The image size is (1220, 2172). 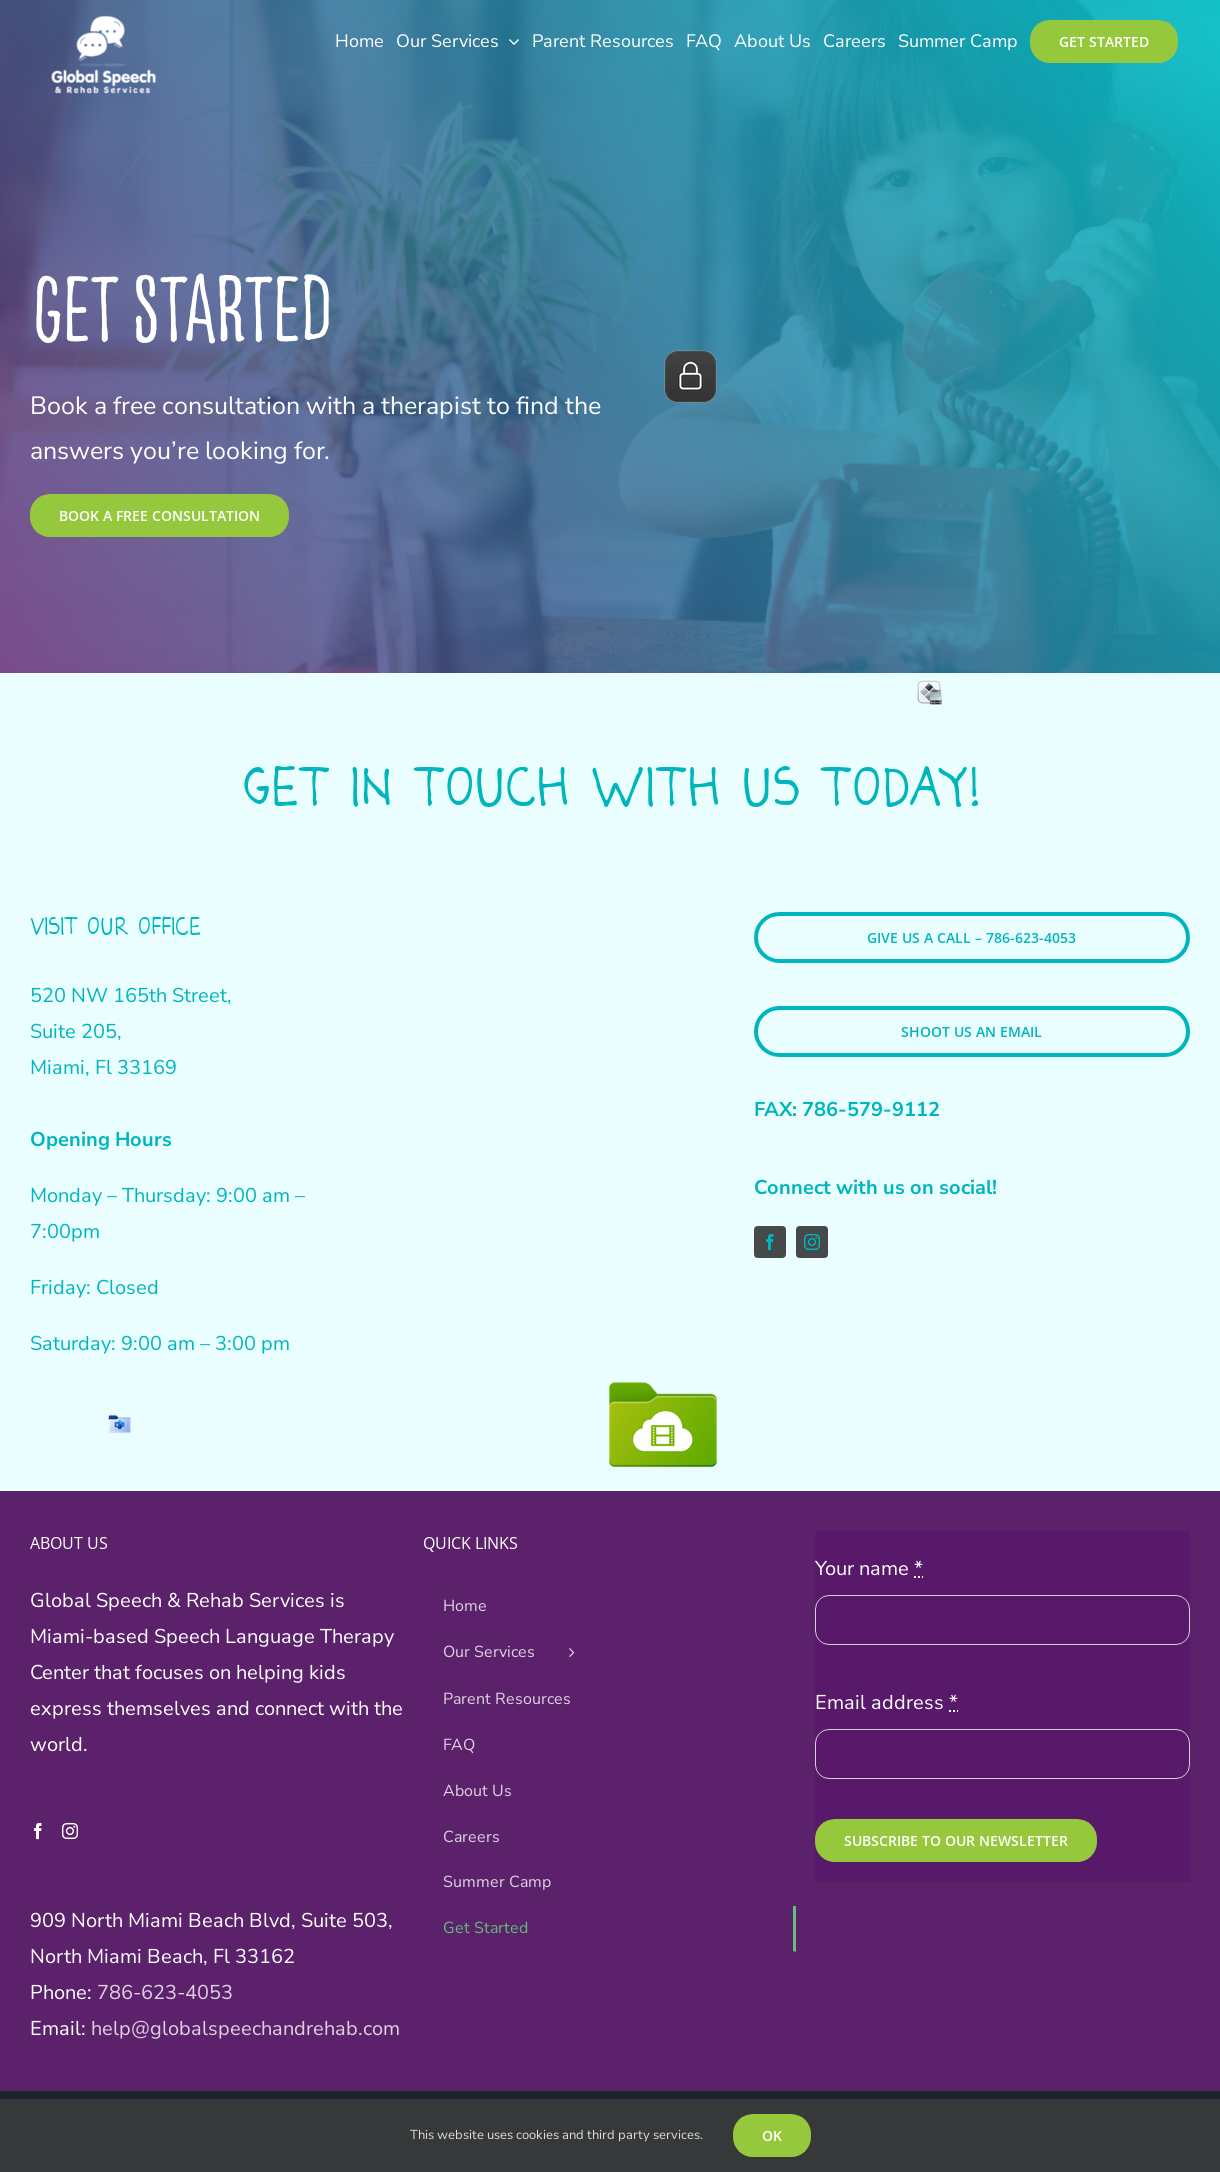 I want to click on access password and security settings, so click(x=690, y=377).